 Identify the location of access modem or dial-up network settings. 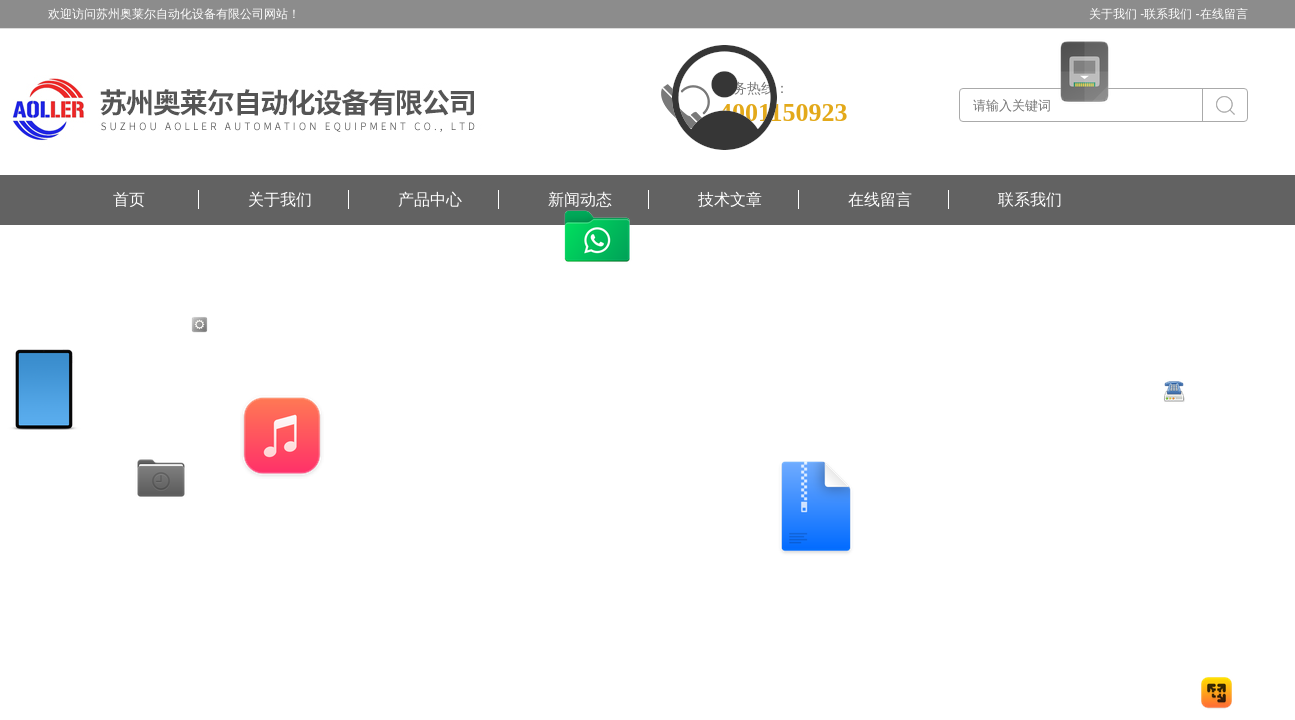
(1174, 392).